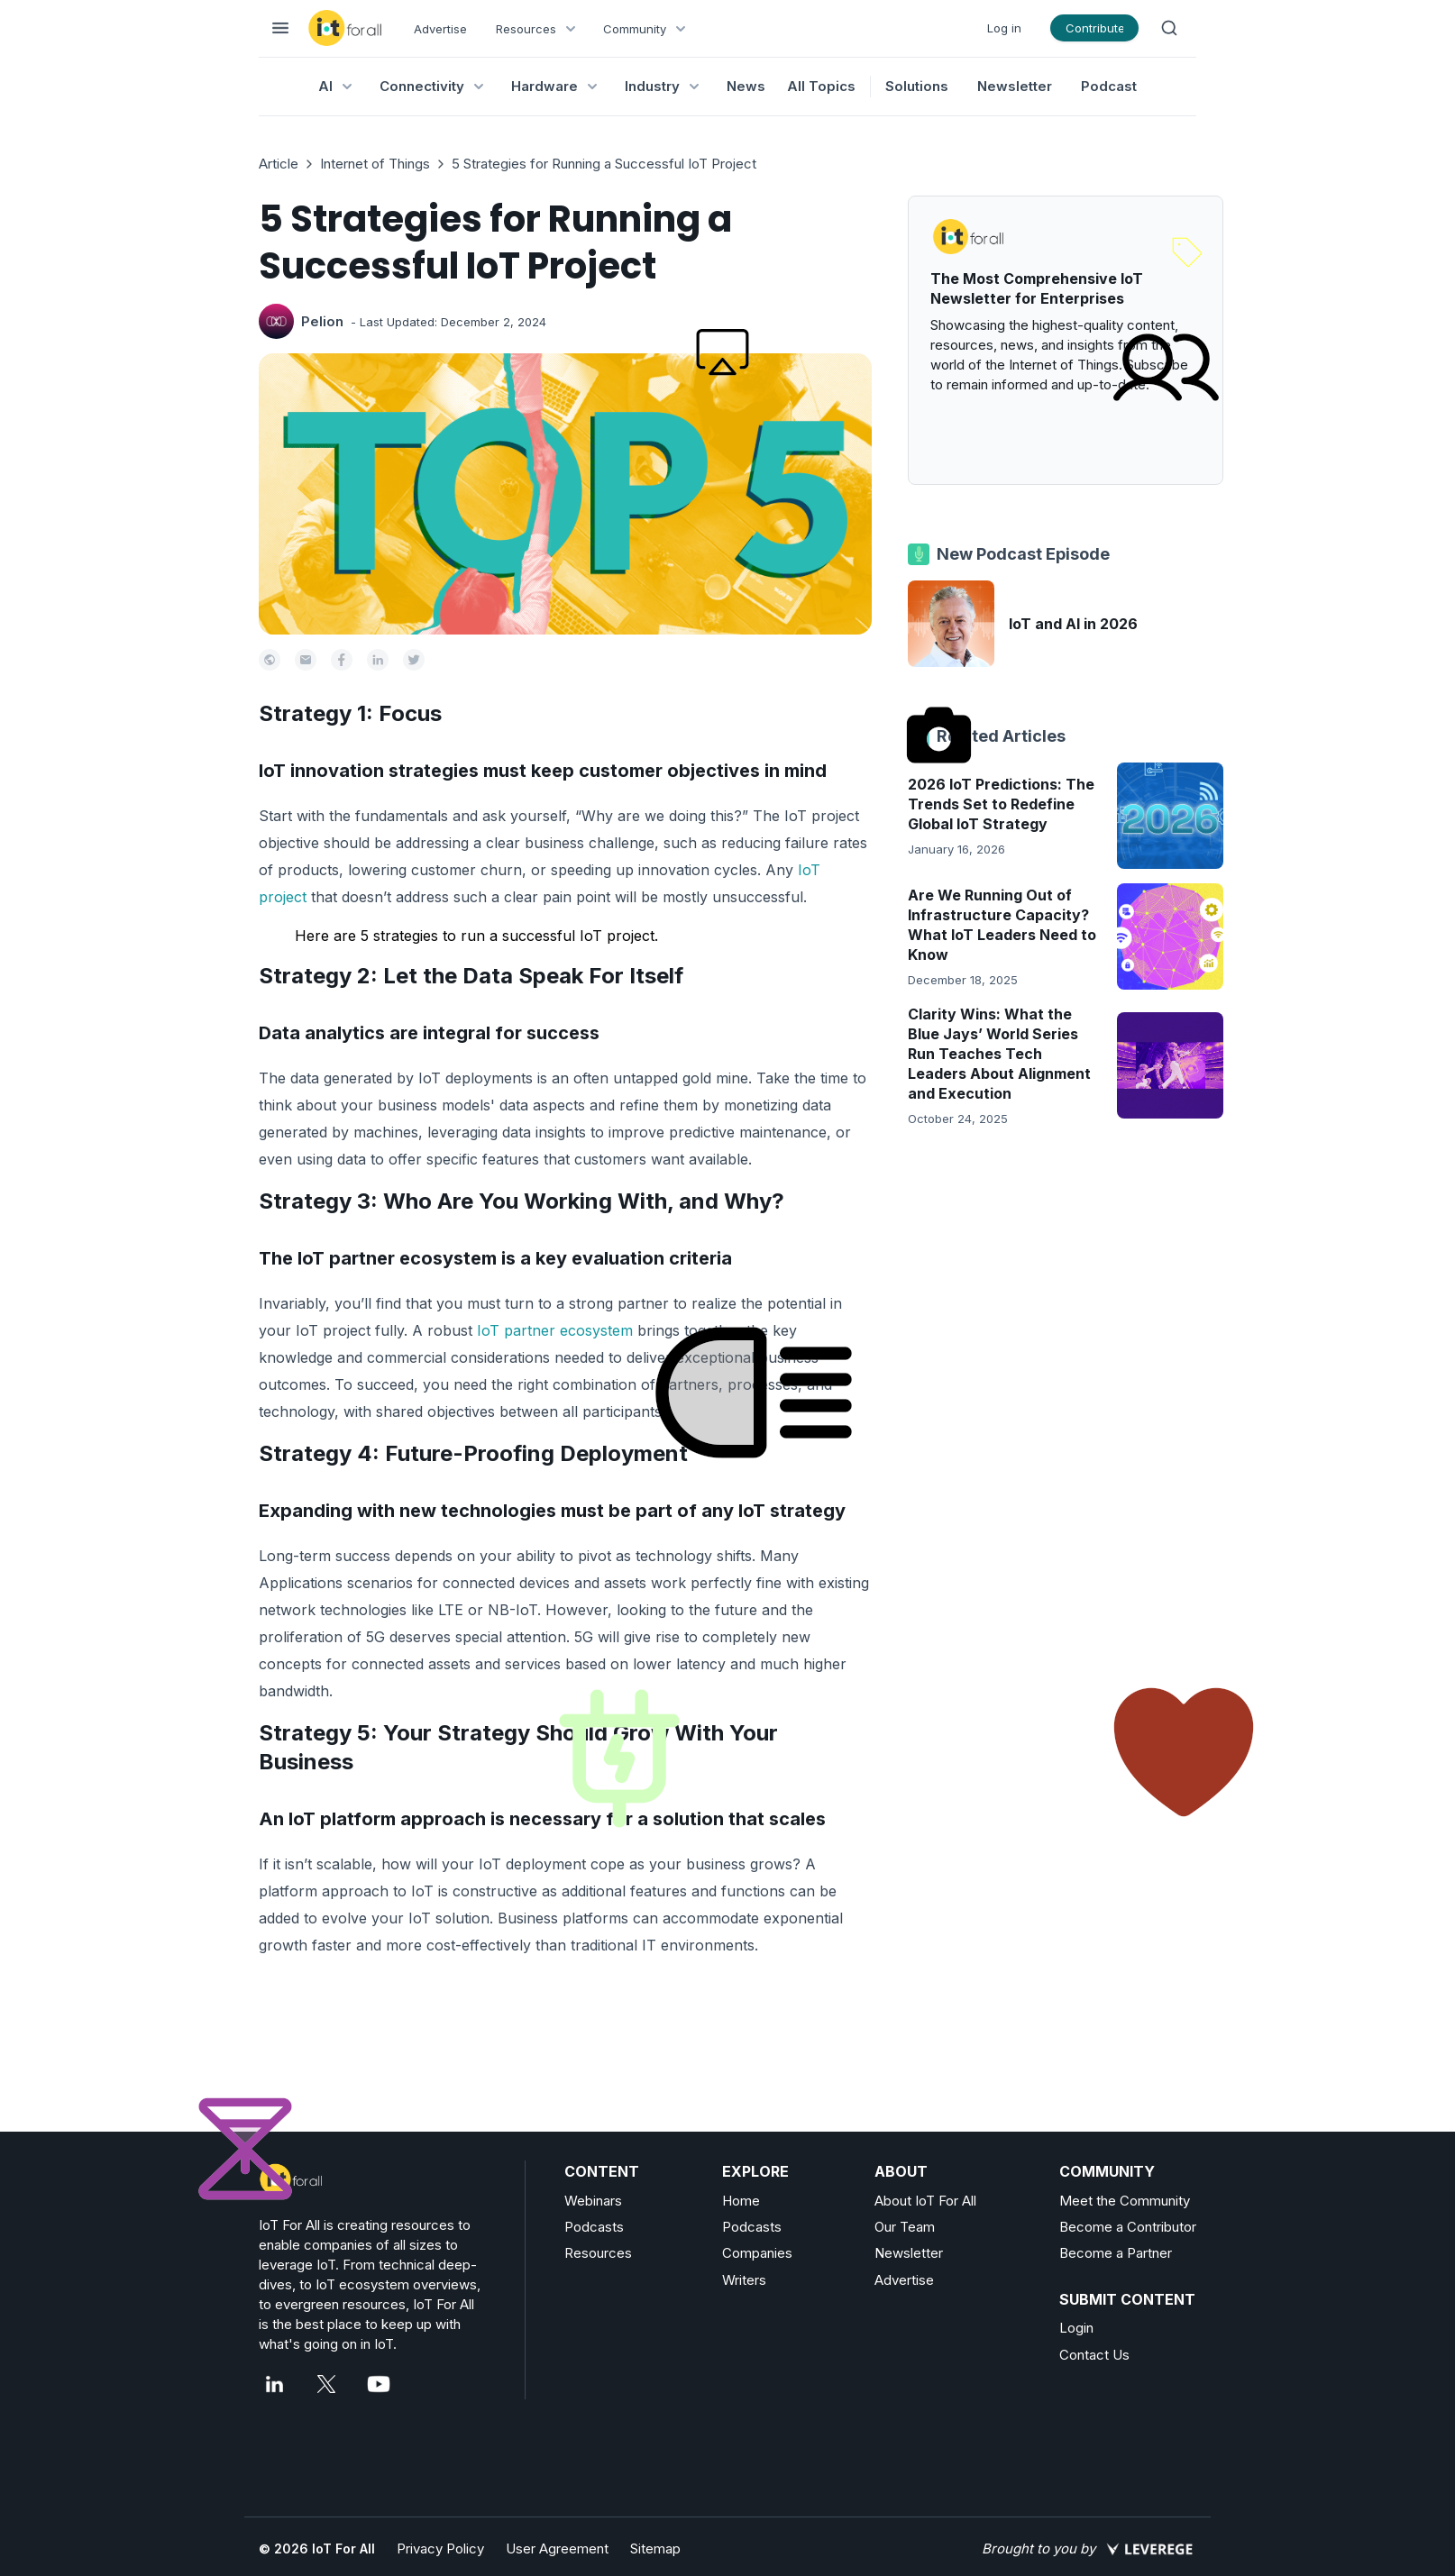 The height and width of the screenshot is (2576, 1455). Describe the element at coordinates (1166, 367) in the screenshot. I see `view all users or team members` at that location.